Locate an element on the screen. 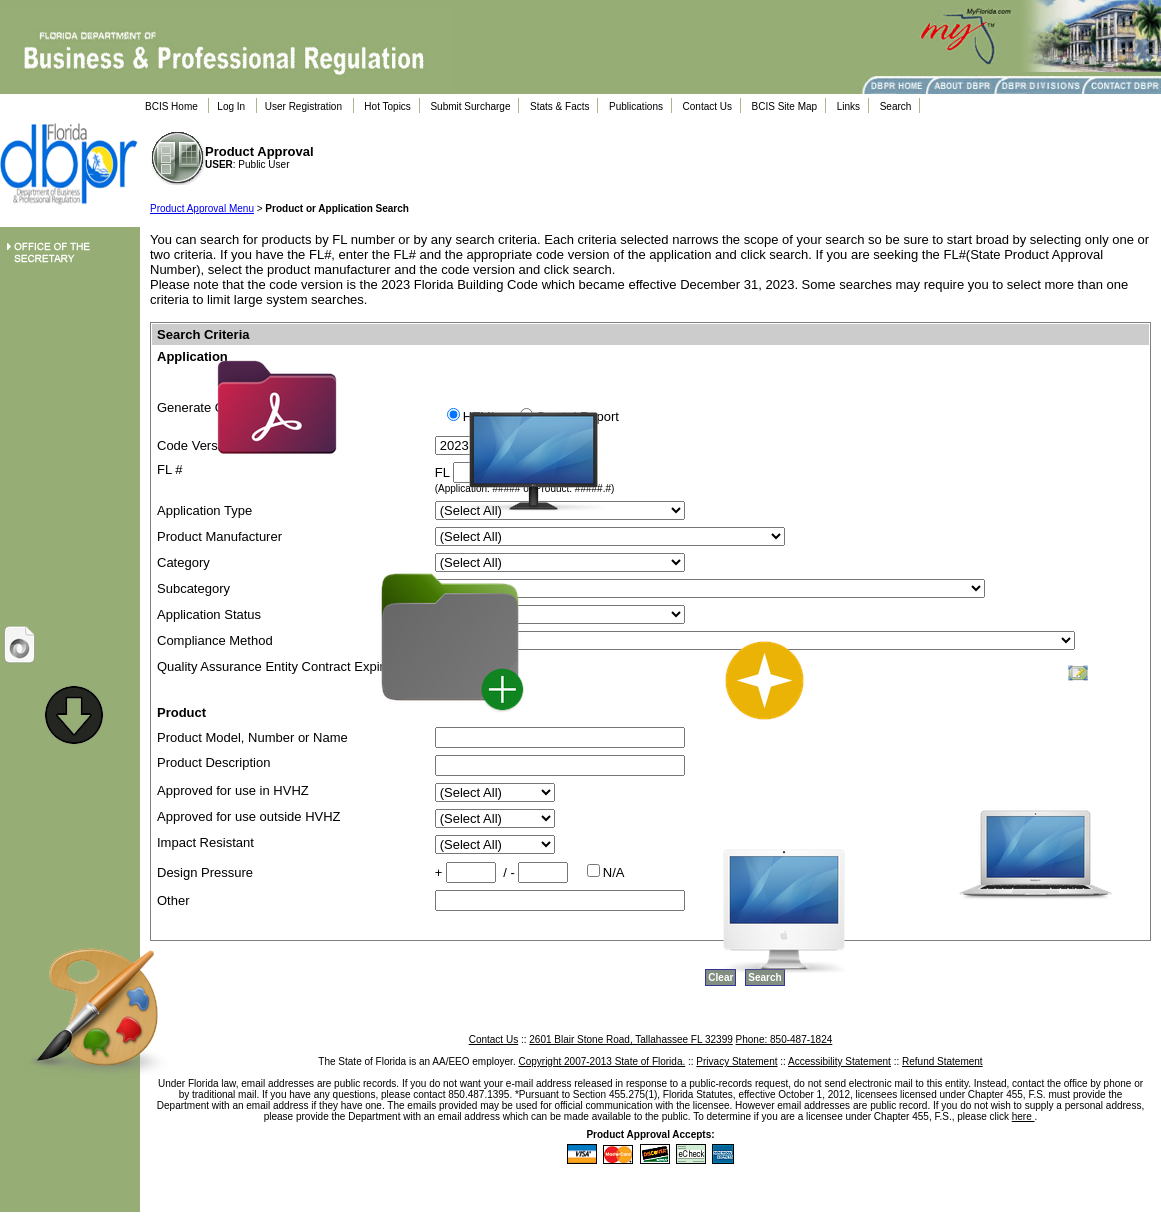 The width and height of the screenshot is (1161, 1225). open folder containing adobe acrobat files is located at coordinates (276, 410).